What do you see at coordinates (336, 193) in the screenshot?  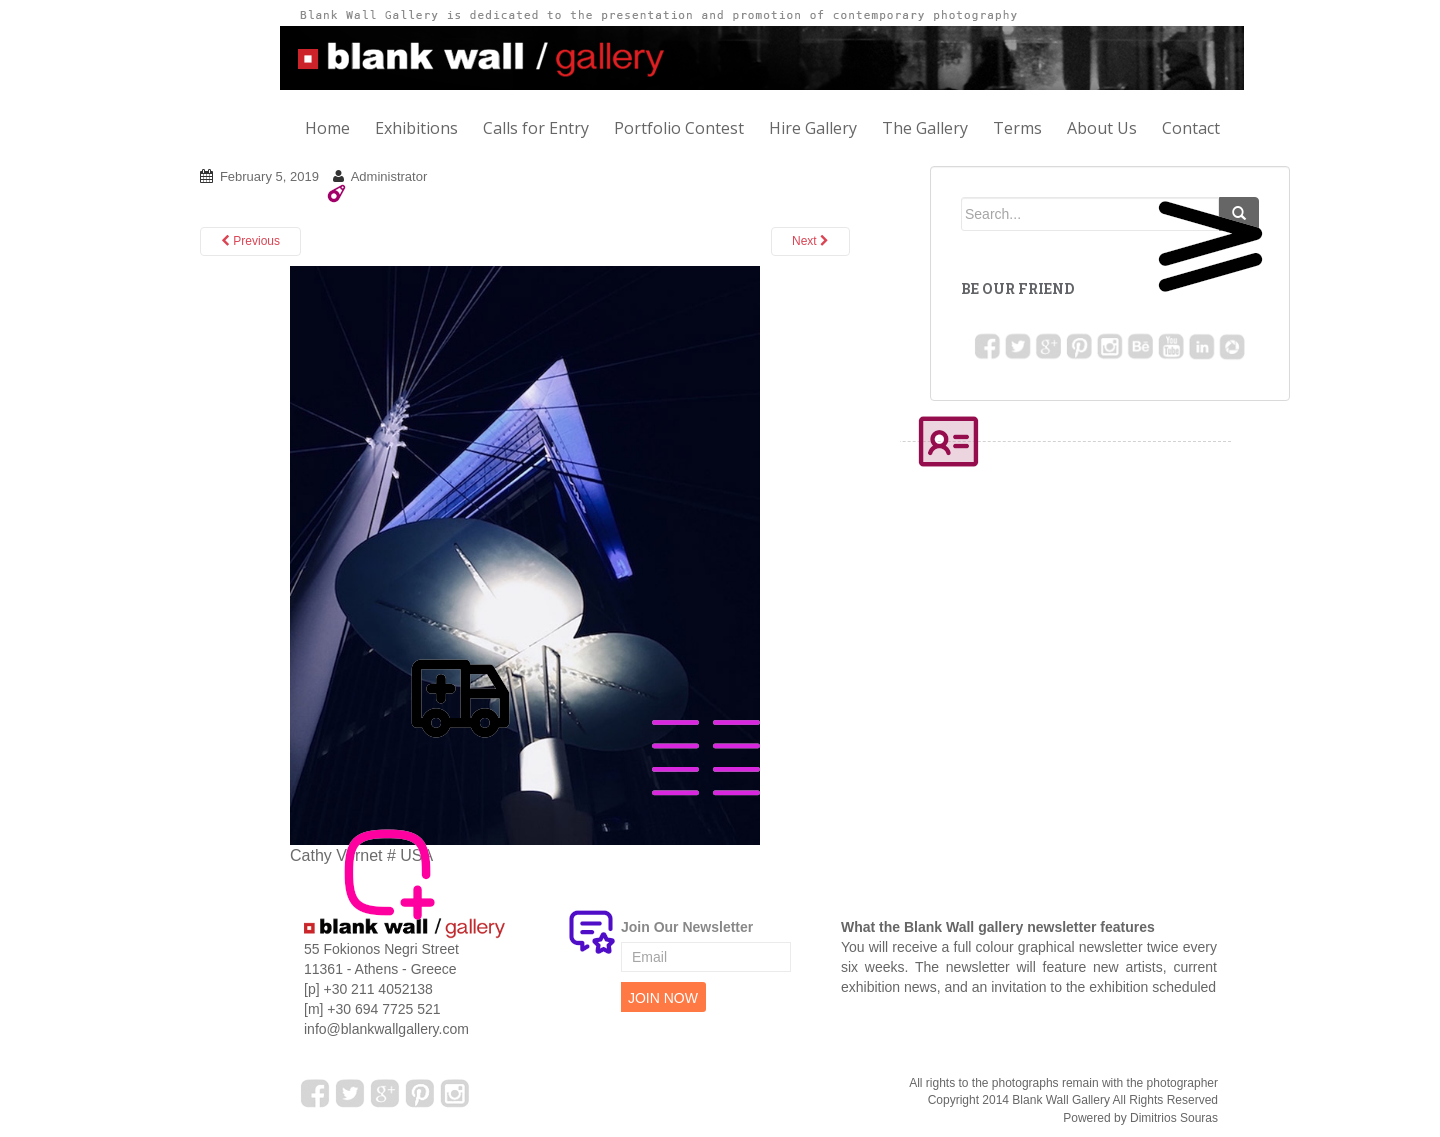 I see `view or manage digital assets` at bounding box center [336, 193].